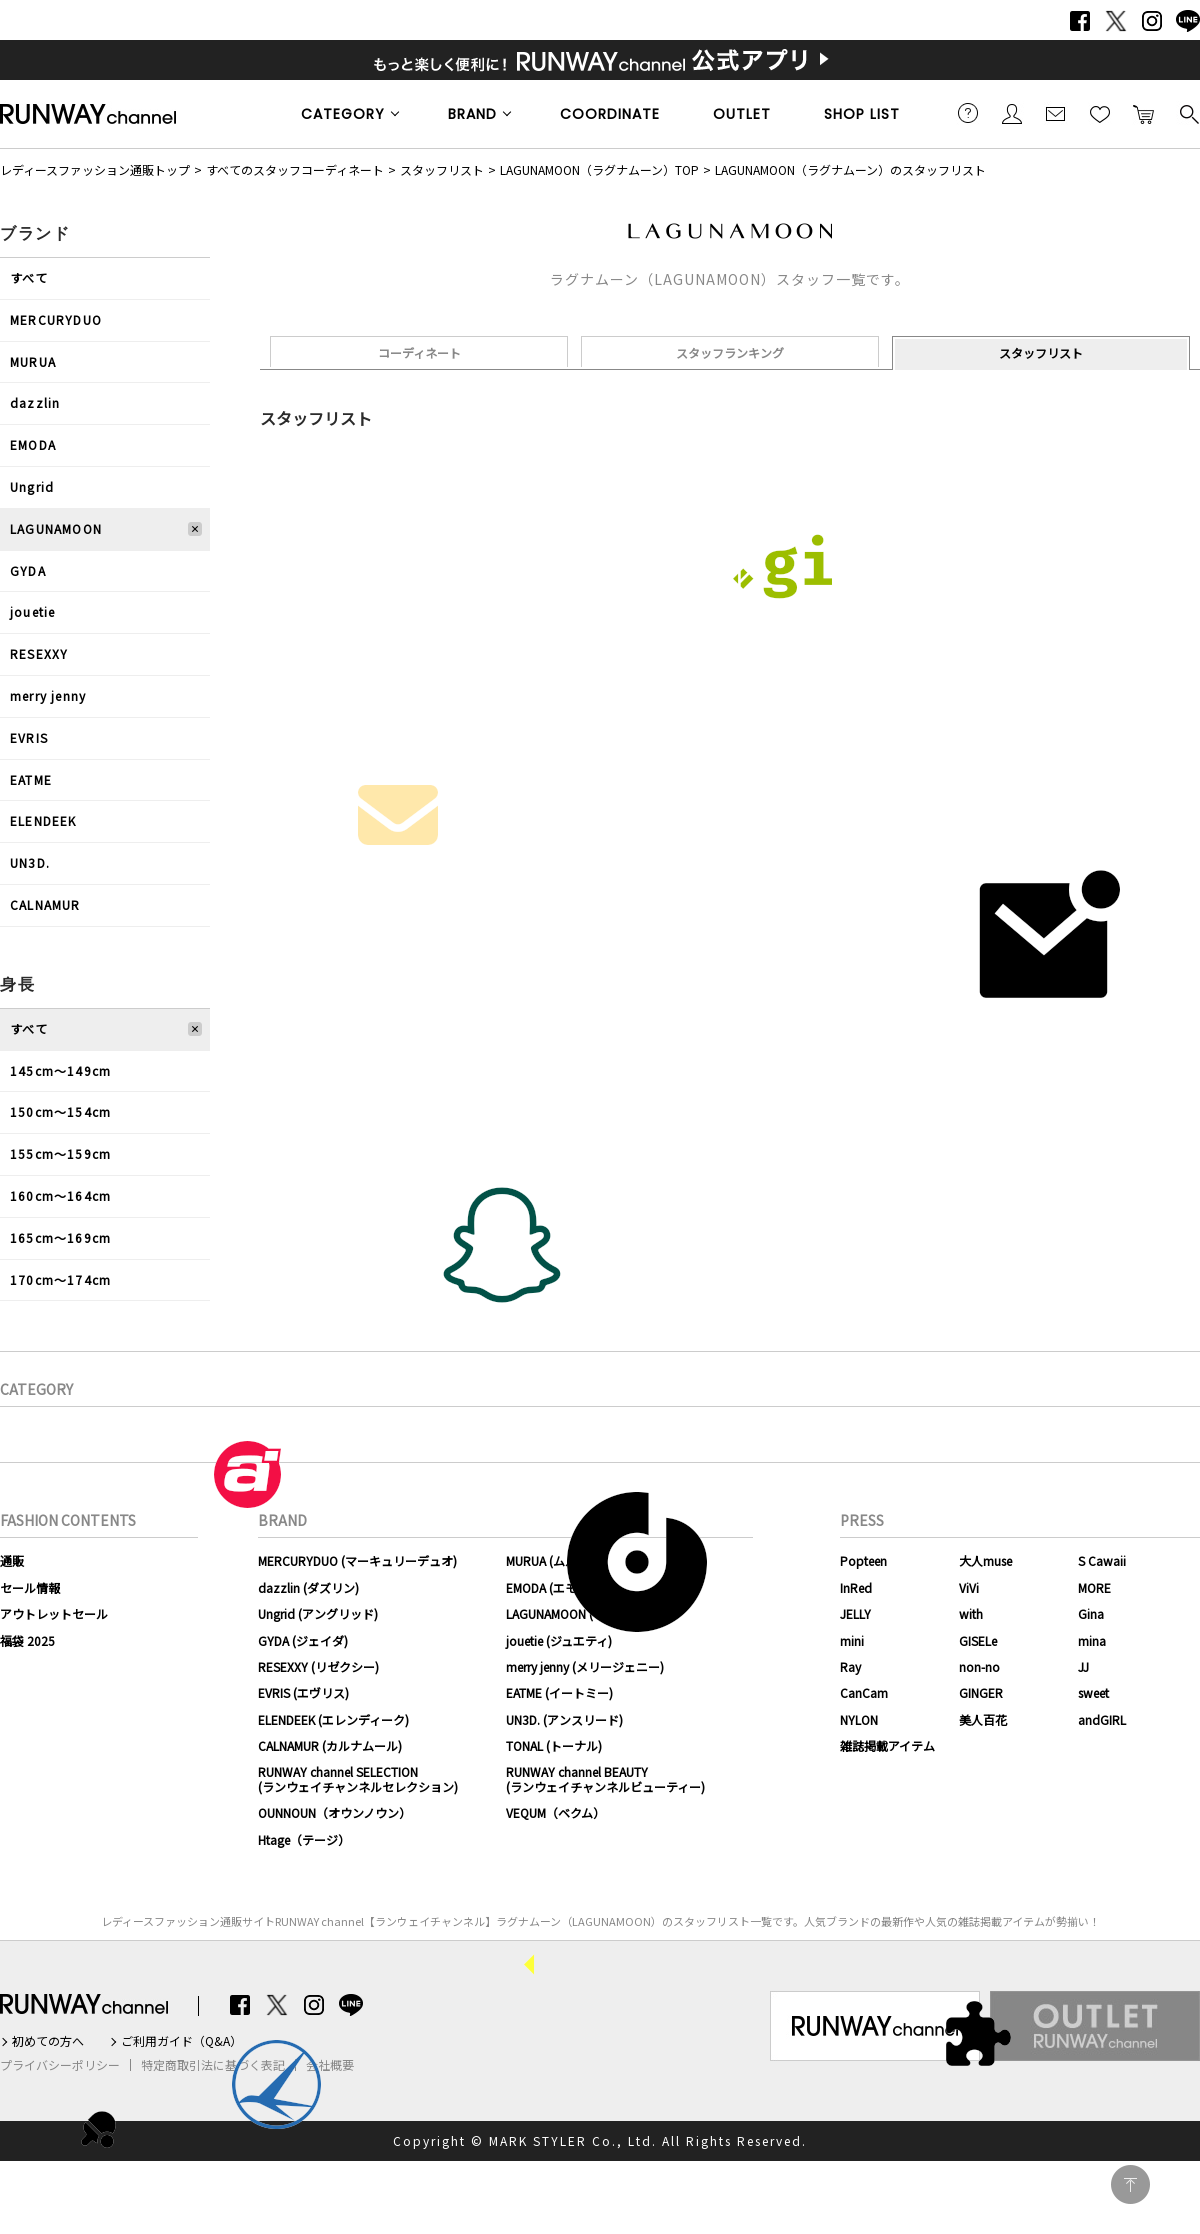 The width and height of the screenshot is (1200, 2234). Describe the element at coordinates (247, 1474) in the screenshot. I see `anime.js library logo` at that location.